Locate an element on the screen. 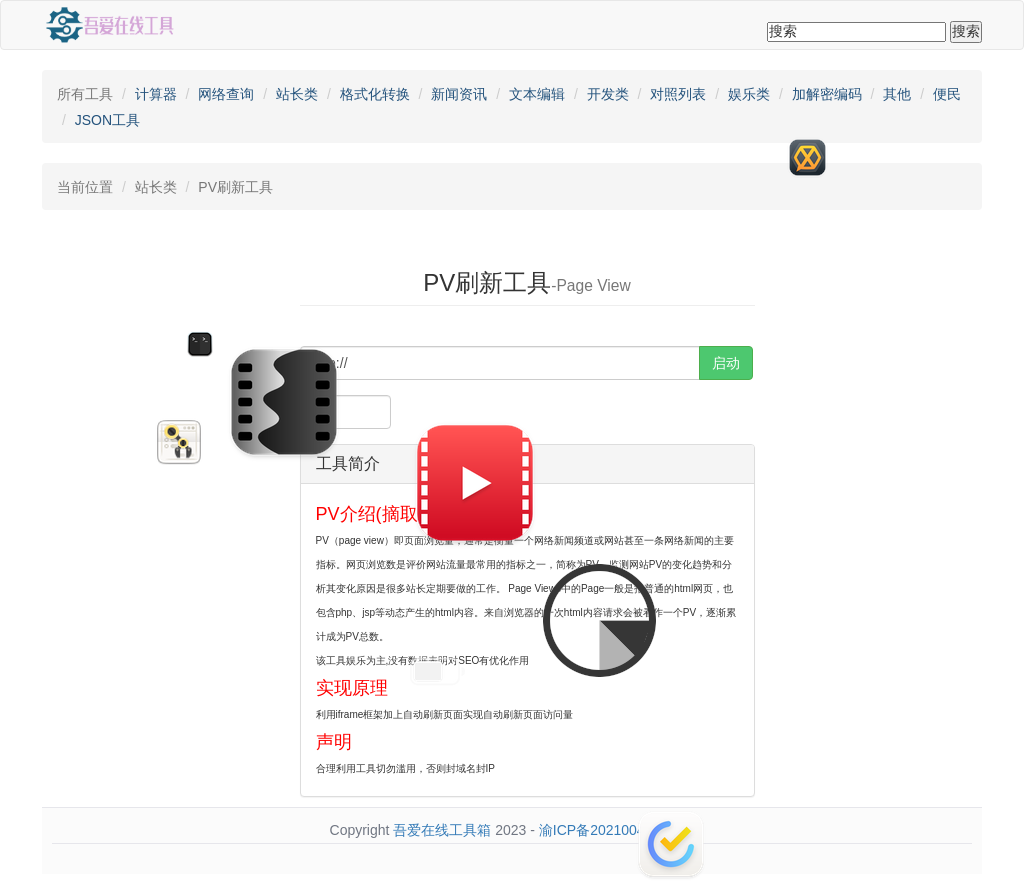 This screenshot has height=894, width=1024. open GNOME Builder IDE is located at coordinates (179, 442).